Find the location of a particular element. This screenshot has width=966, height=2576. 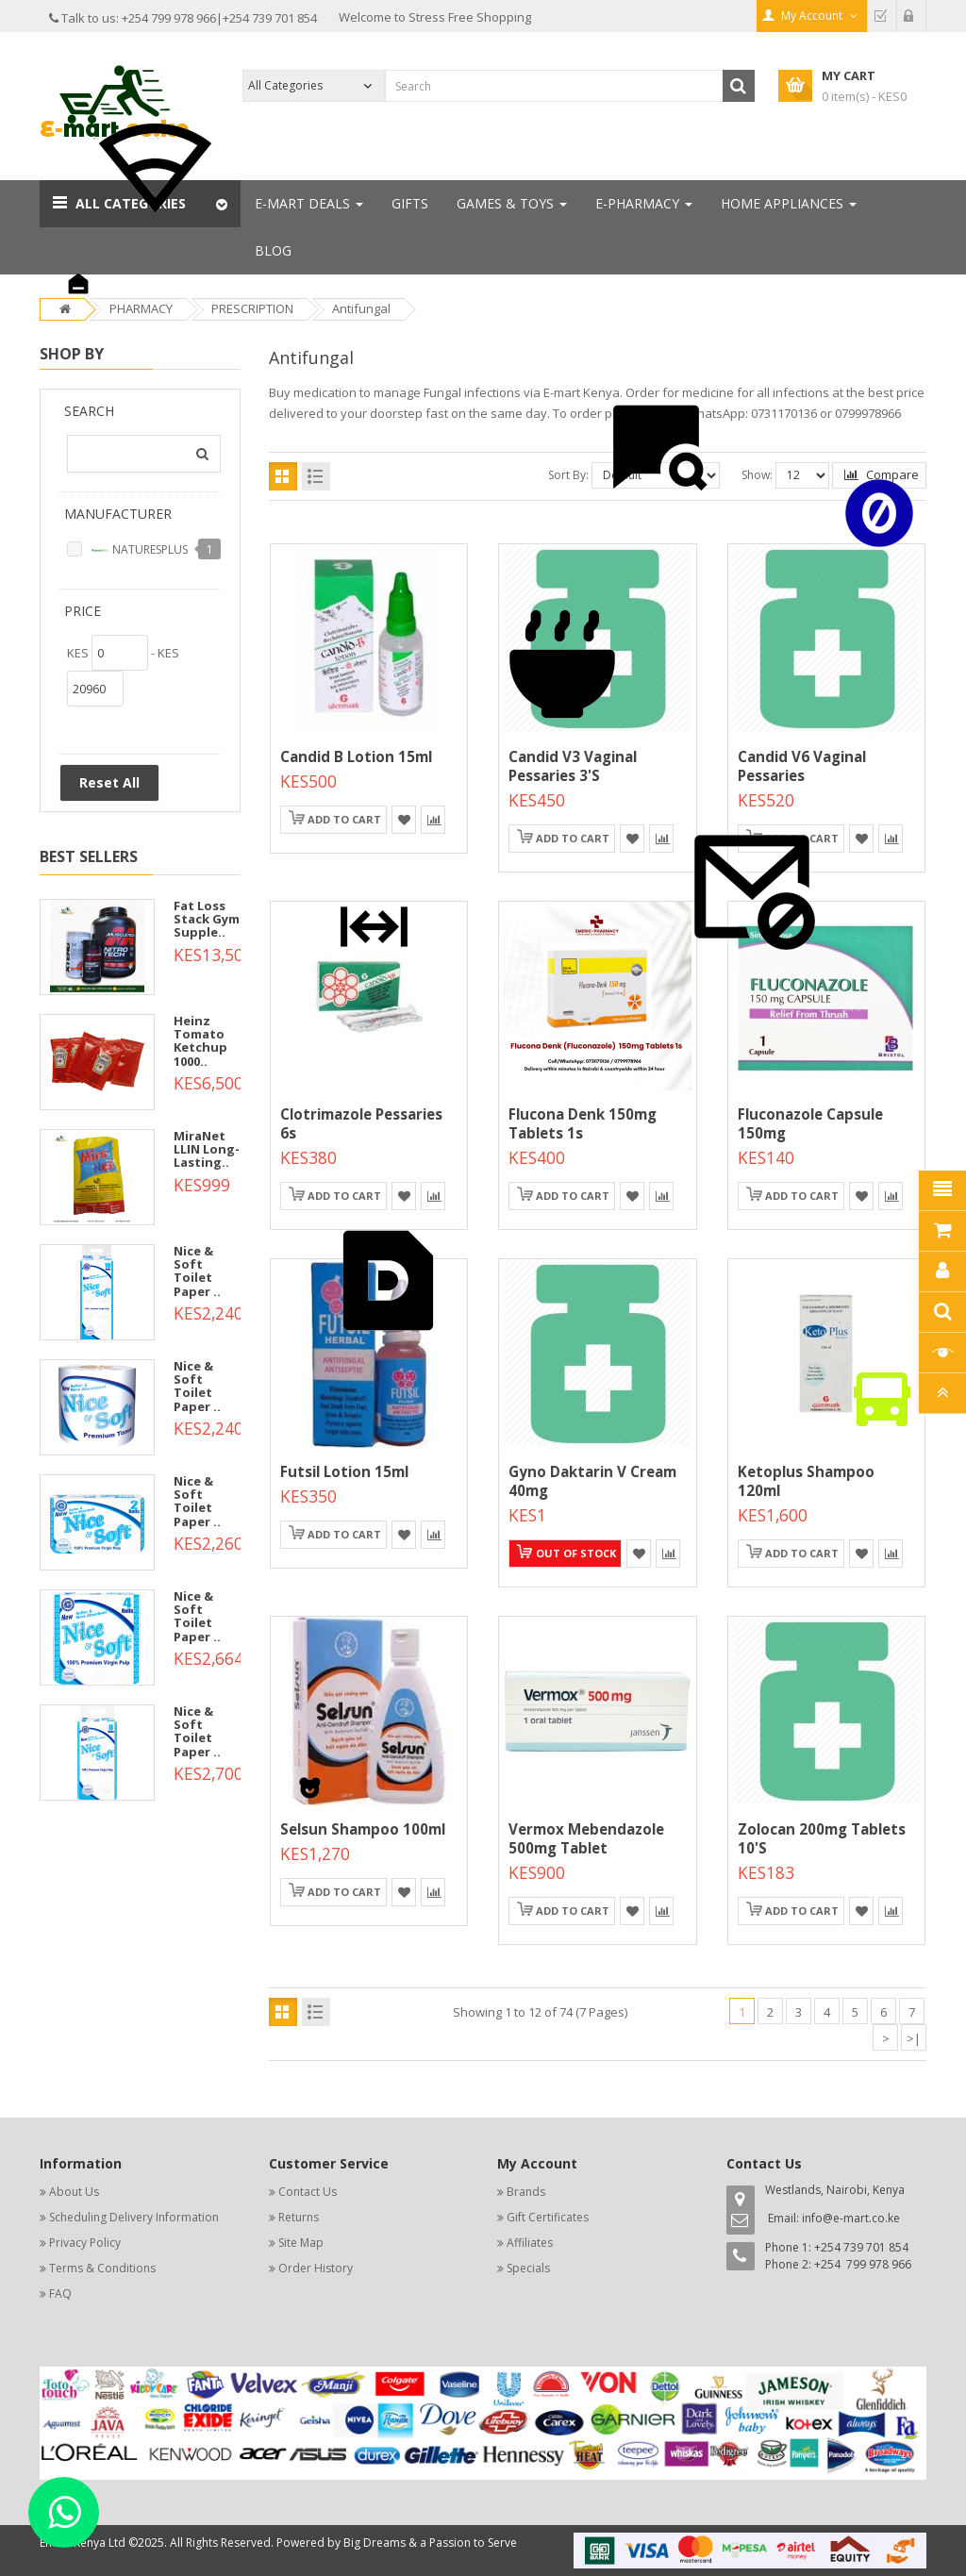

smiling bear mascot or brand logo is located at coordinates (309, 1787).